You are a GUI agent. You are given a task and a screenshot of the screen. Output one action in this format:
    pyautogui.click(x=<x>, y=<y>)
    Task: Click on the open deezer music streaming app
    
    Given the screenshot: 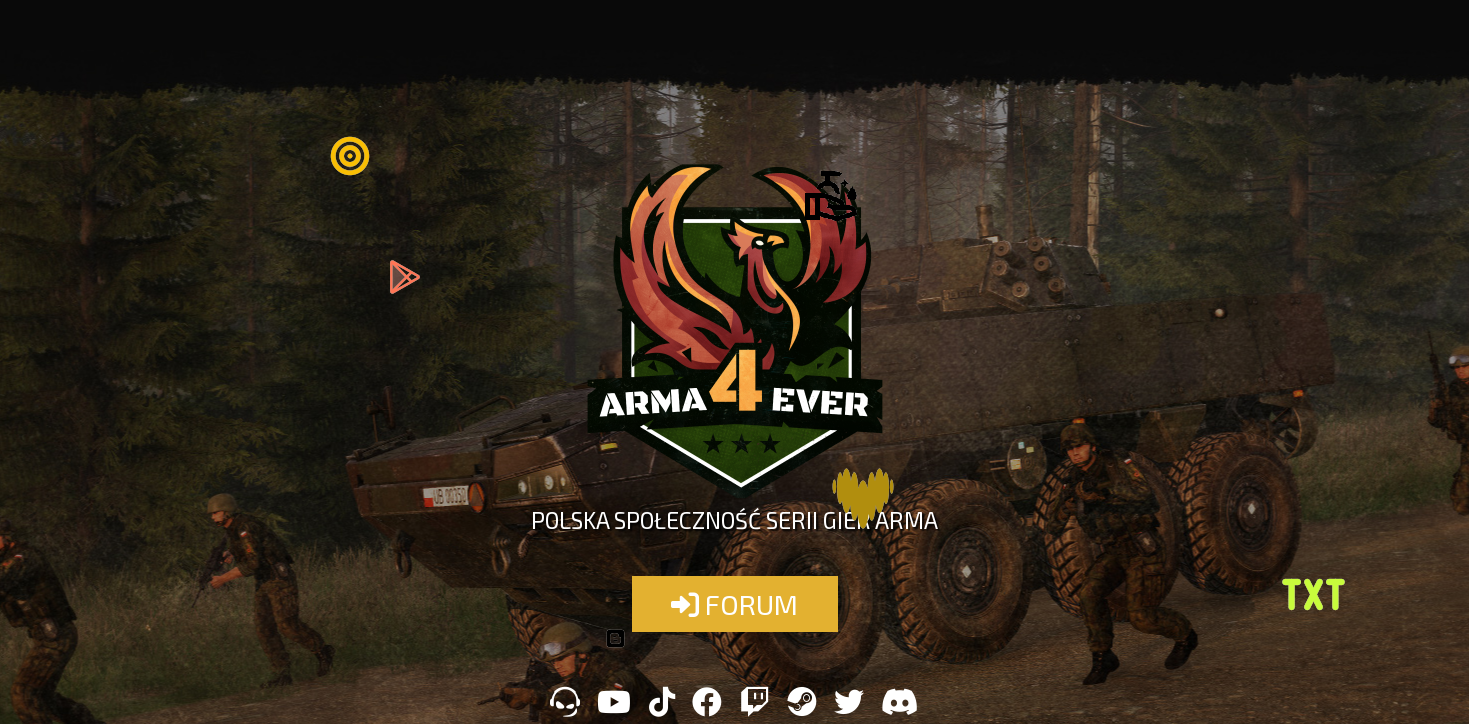 What is the action you would take?
    pyautogui.click(x=863, y=498)
    